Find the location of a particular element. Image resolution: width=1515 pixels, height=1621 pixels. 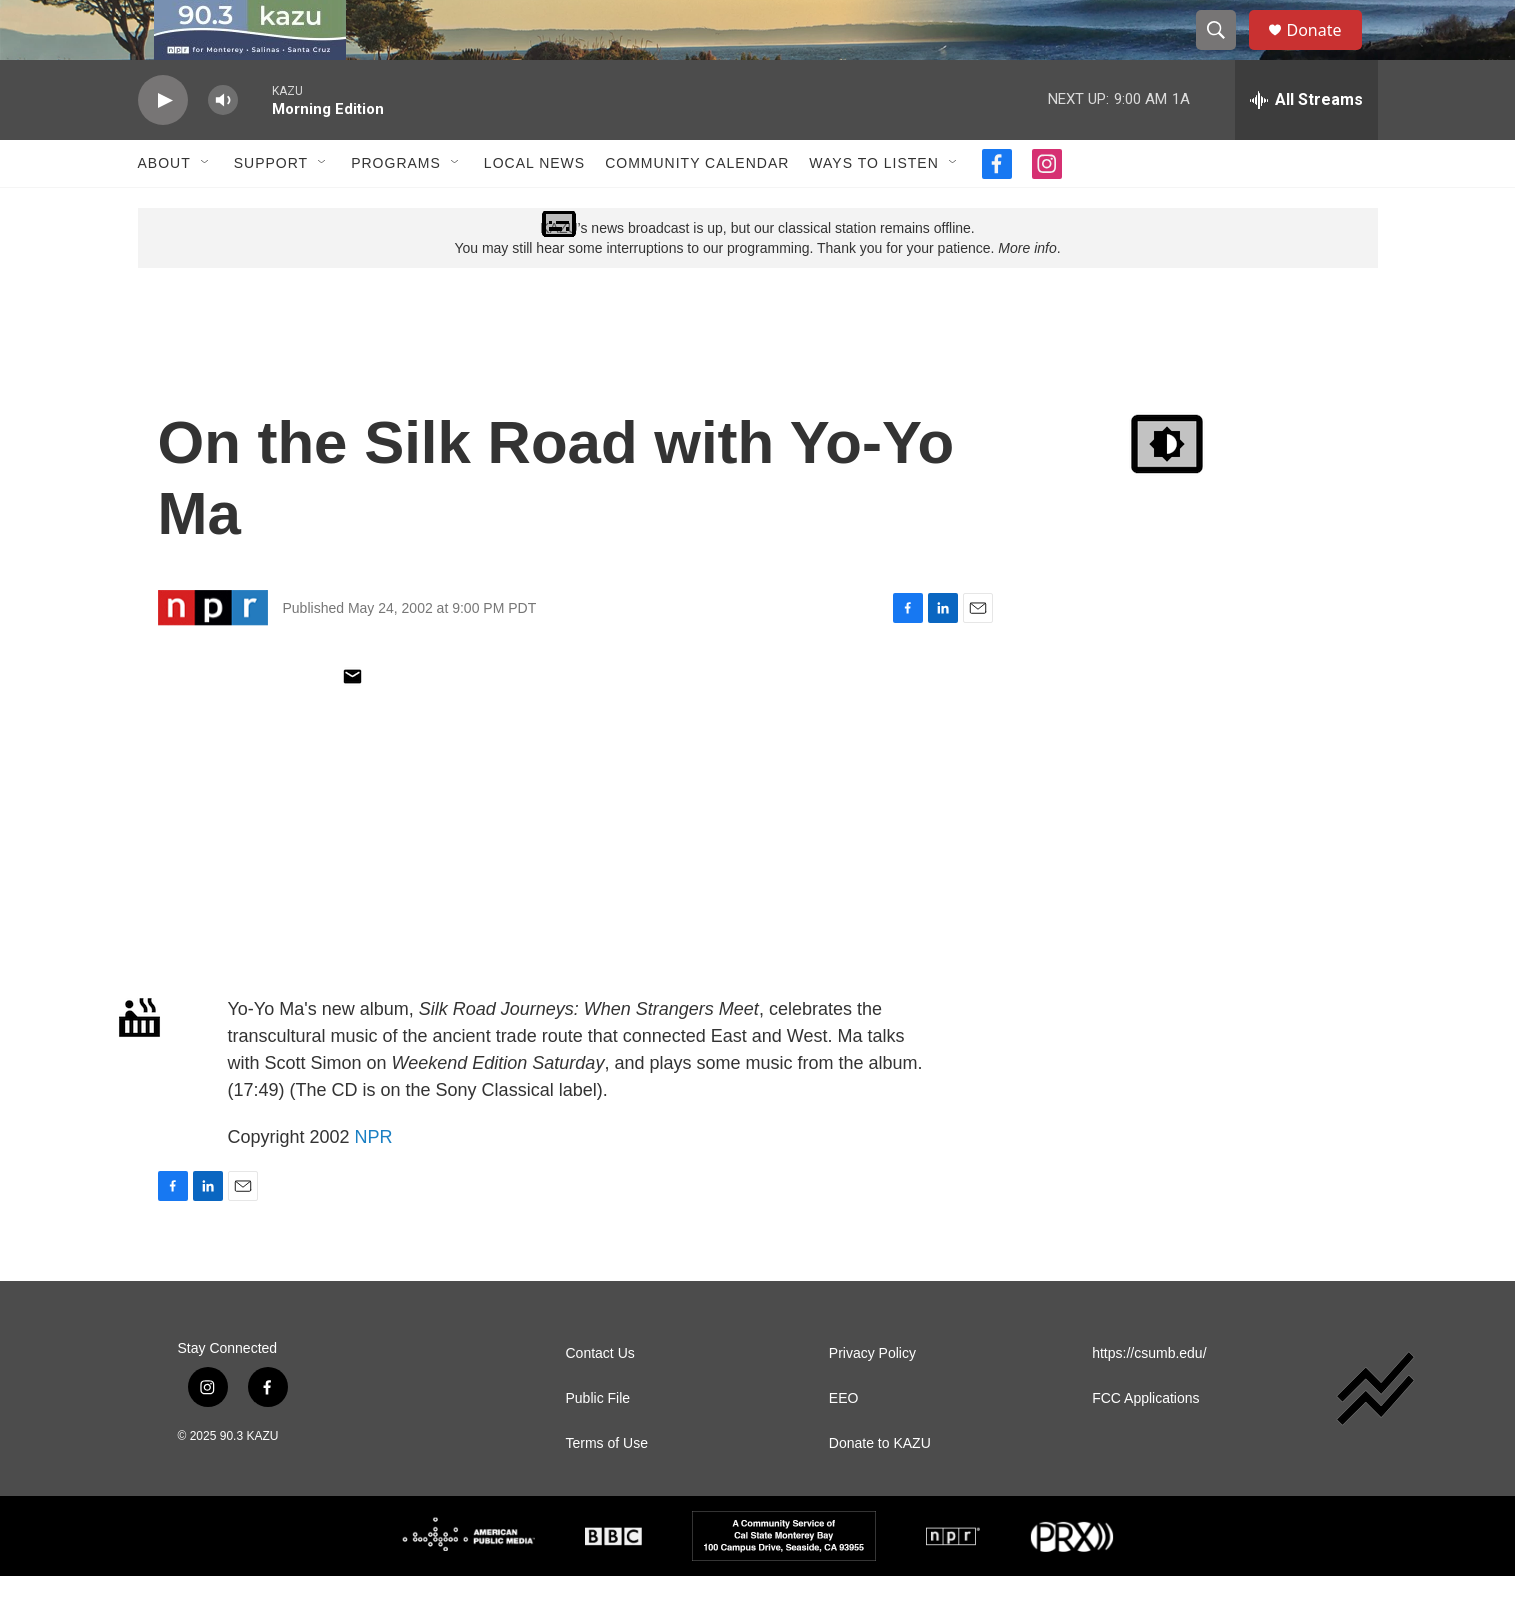

indicates hot tub or spa amenity available is located at coordinates (139, 1016).